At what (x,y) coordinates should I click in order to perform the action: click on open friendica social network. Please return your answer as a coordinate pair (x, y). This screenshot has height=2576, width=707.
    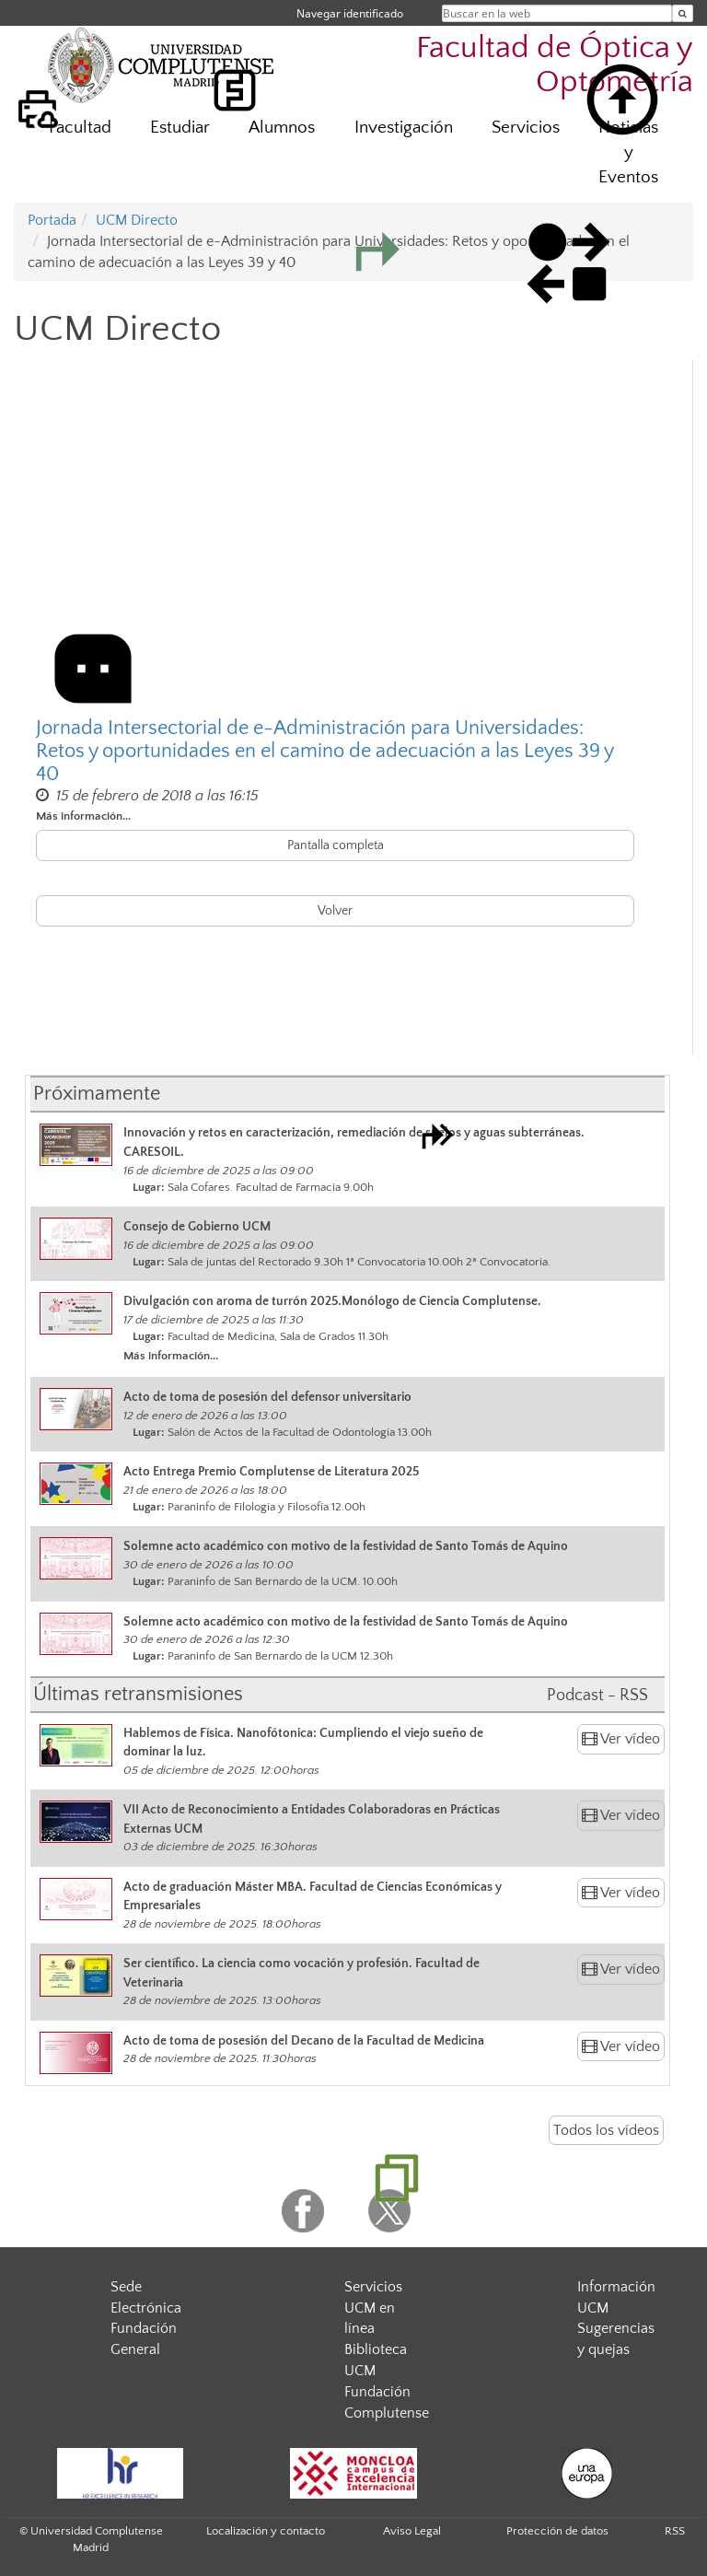
    Looking at the image, I should click on (235, 90).